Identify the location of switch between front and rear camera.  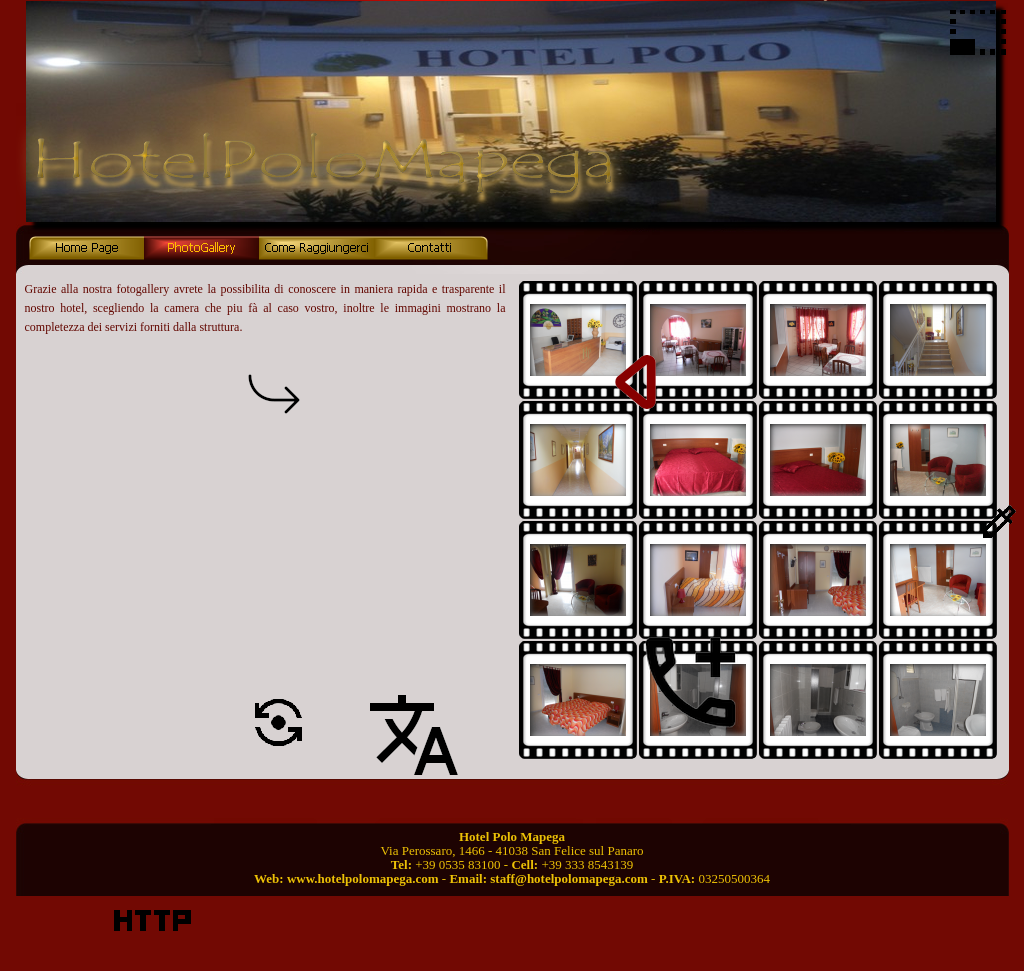
(278, 722).